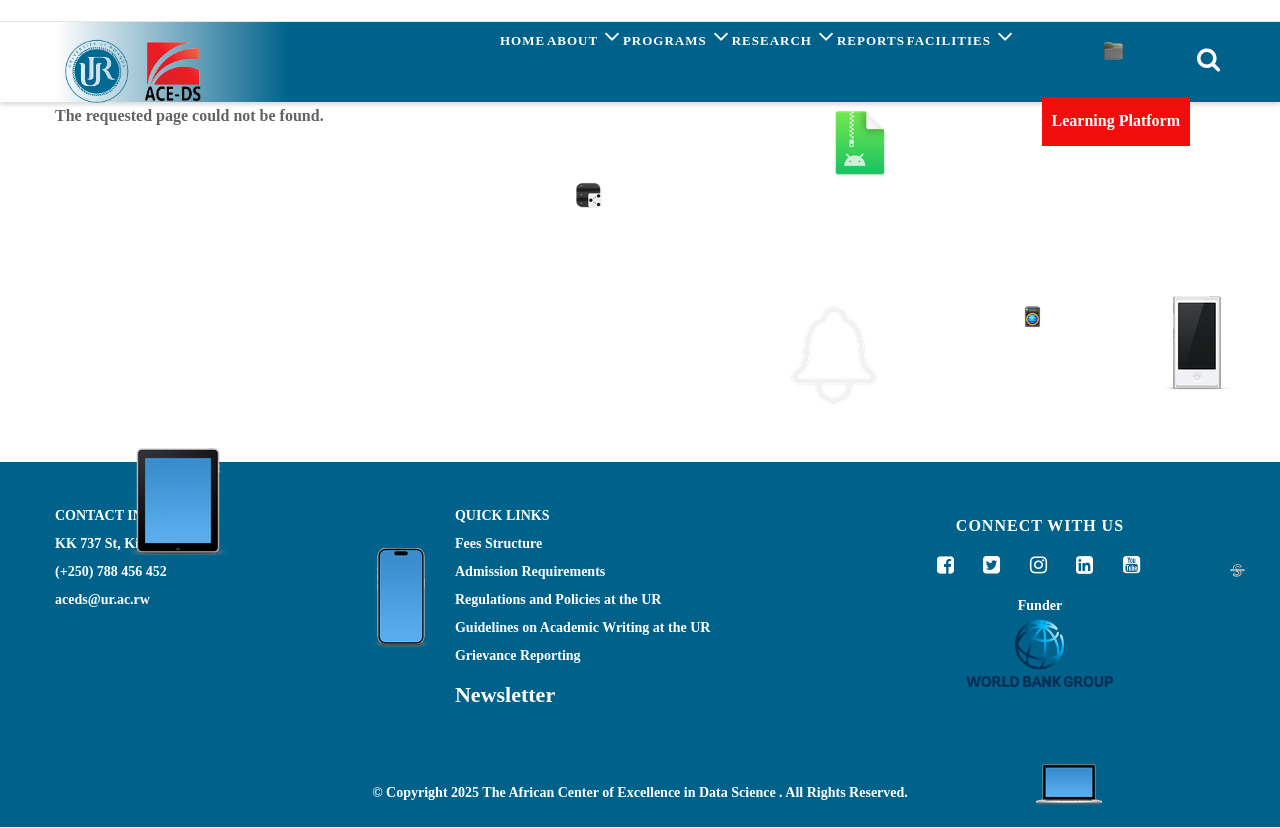  I want to click on indicates a connected iPod nano device, so click(1197, 343).